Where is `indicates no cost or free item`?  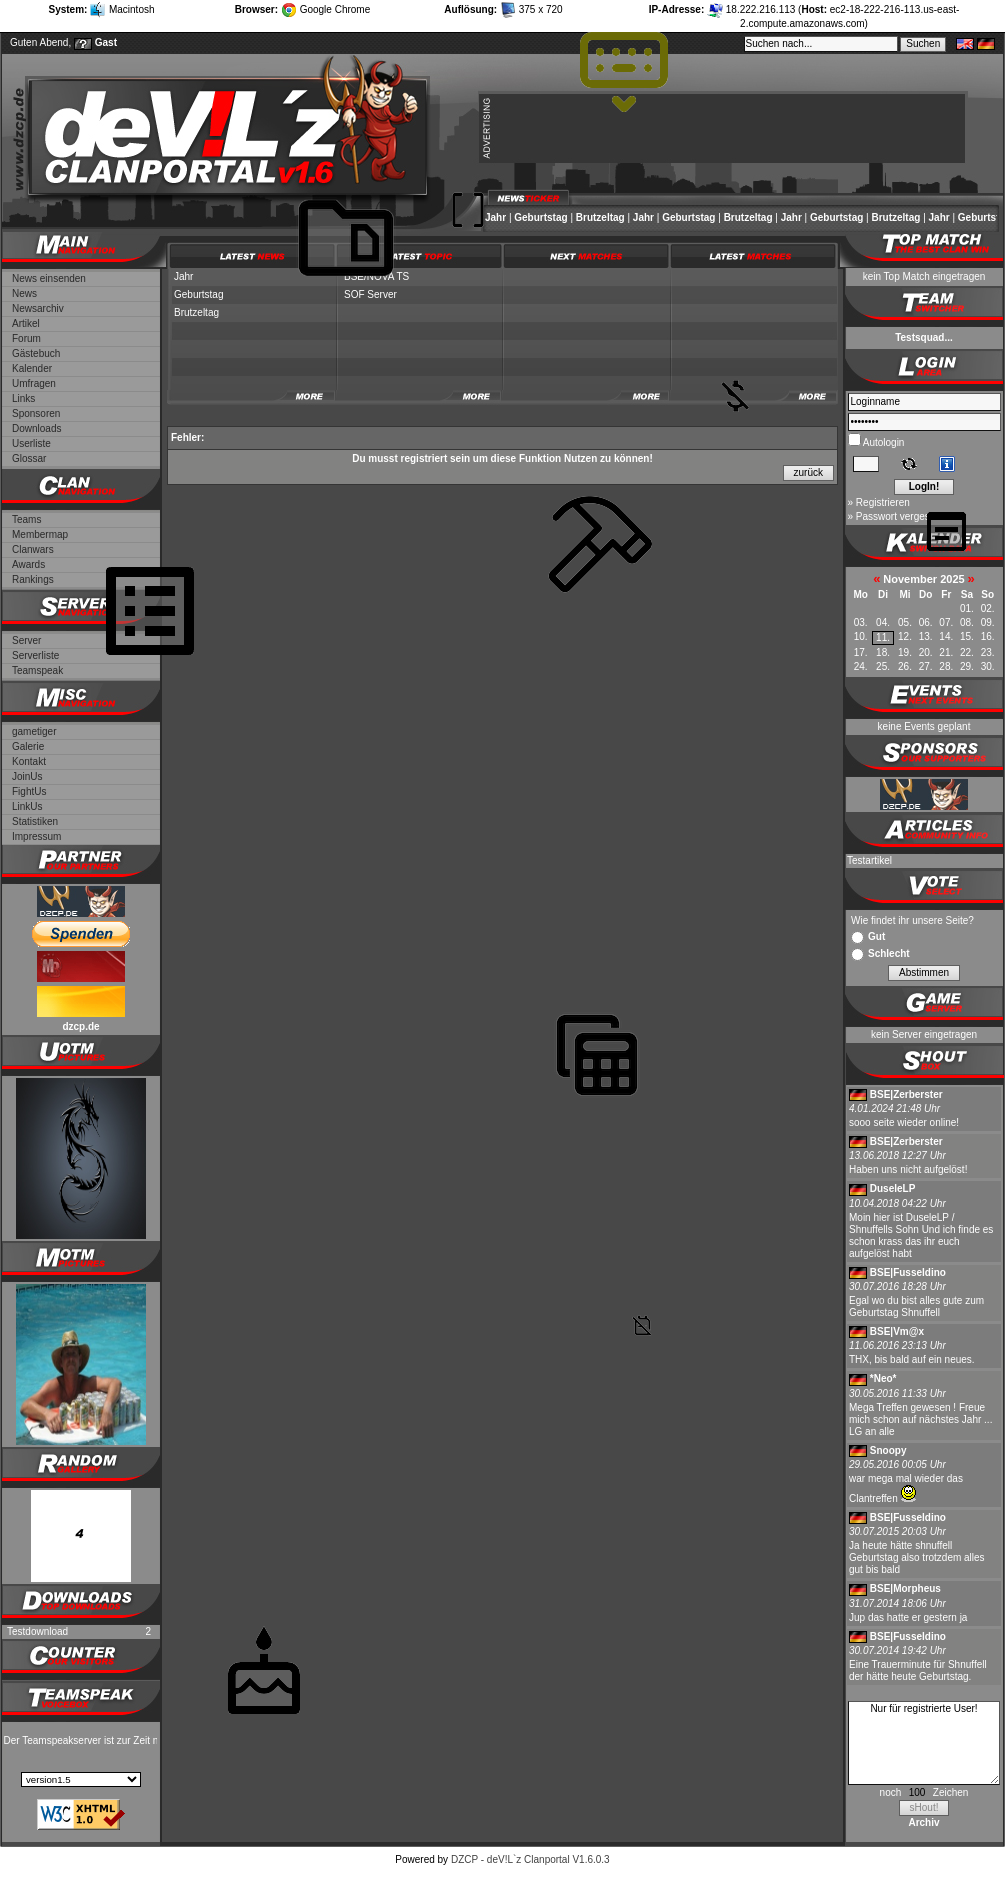
indicates no cost or free item is located at coordinates (735, 396).